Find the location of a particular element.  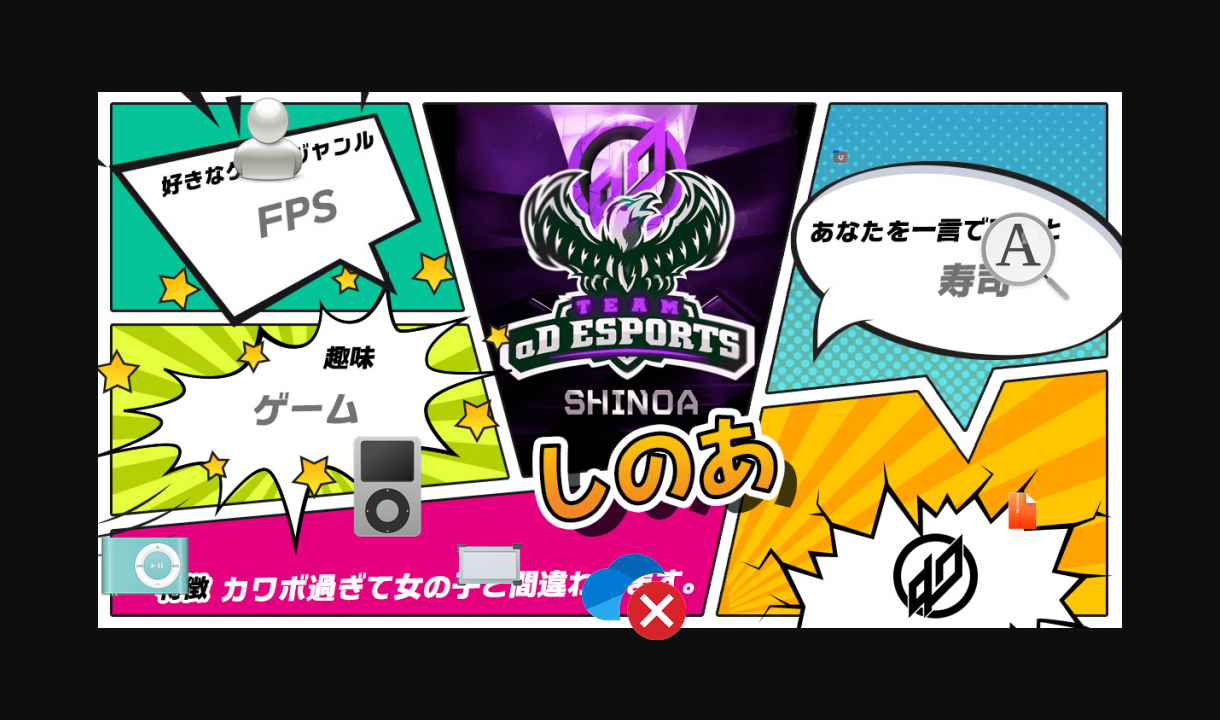

OneDrive sync error or connection failure is located at coordinates (634, 588).